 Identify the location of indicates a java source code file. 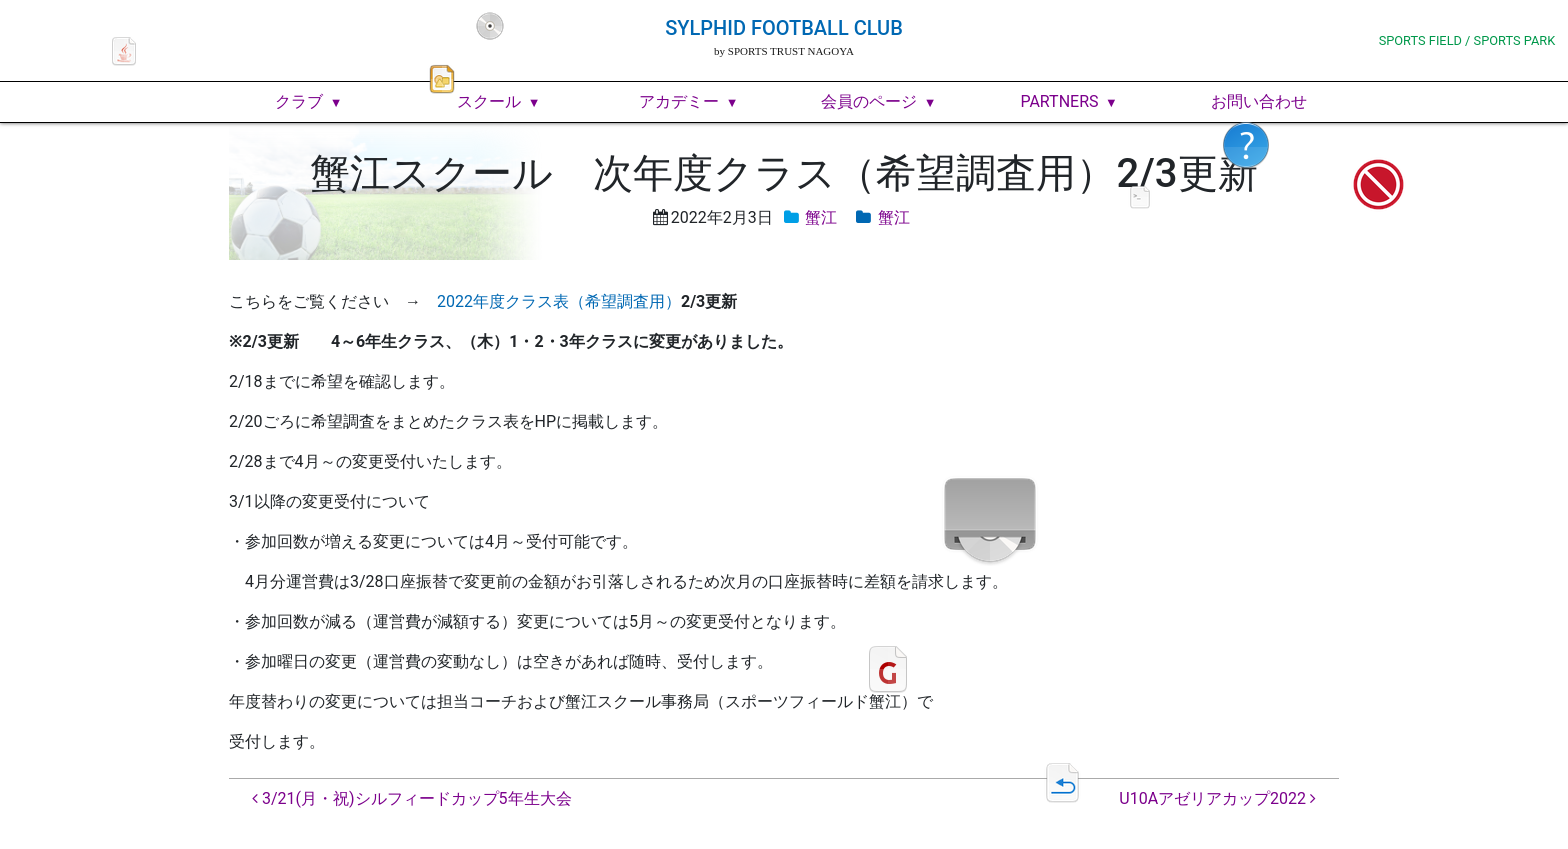
(124, 51).